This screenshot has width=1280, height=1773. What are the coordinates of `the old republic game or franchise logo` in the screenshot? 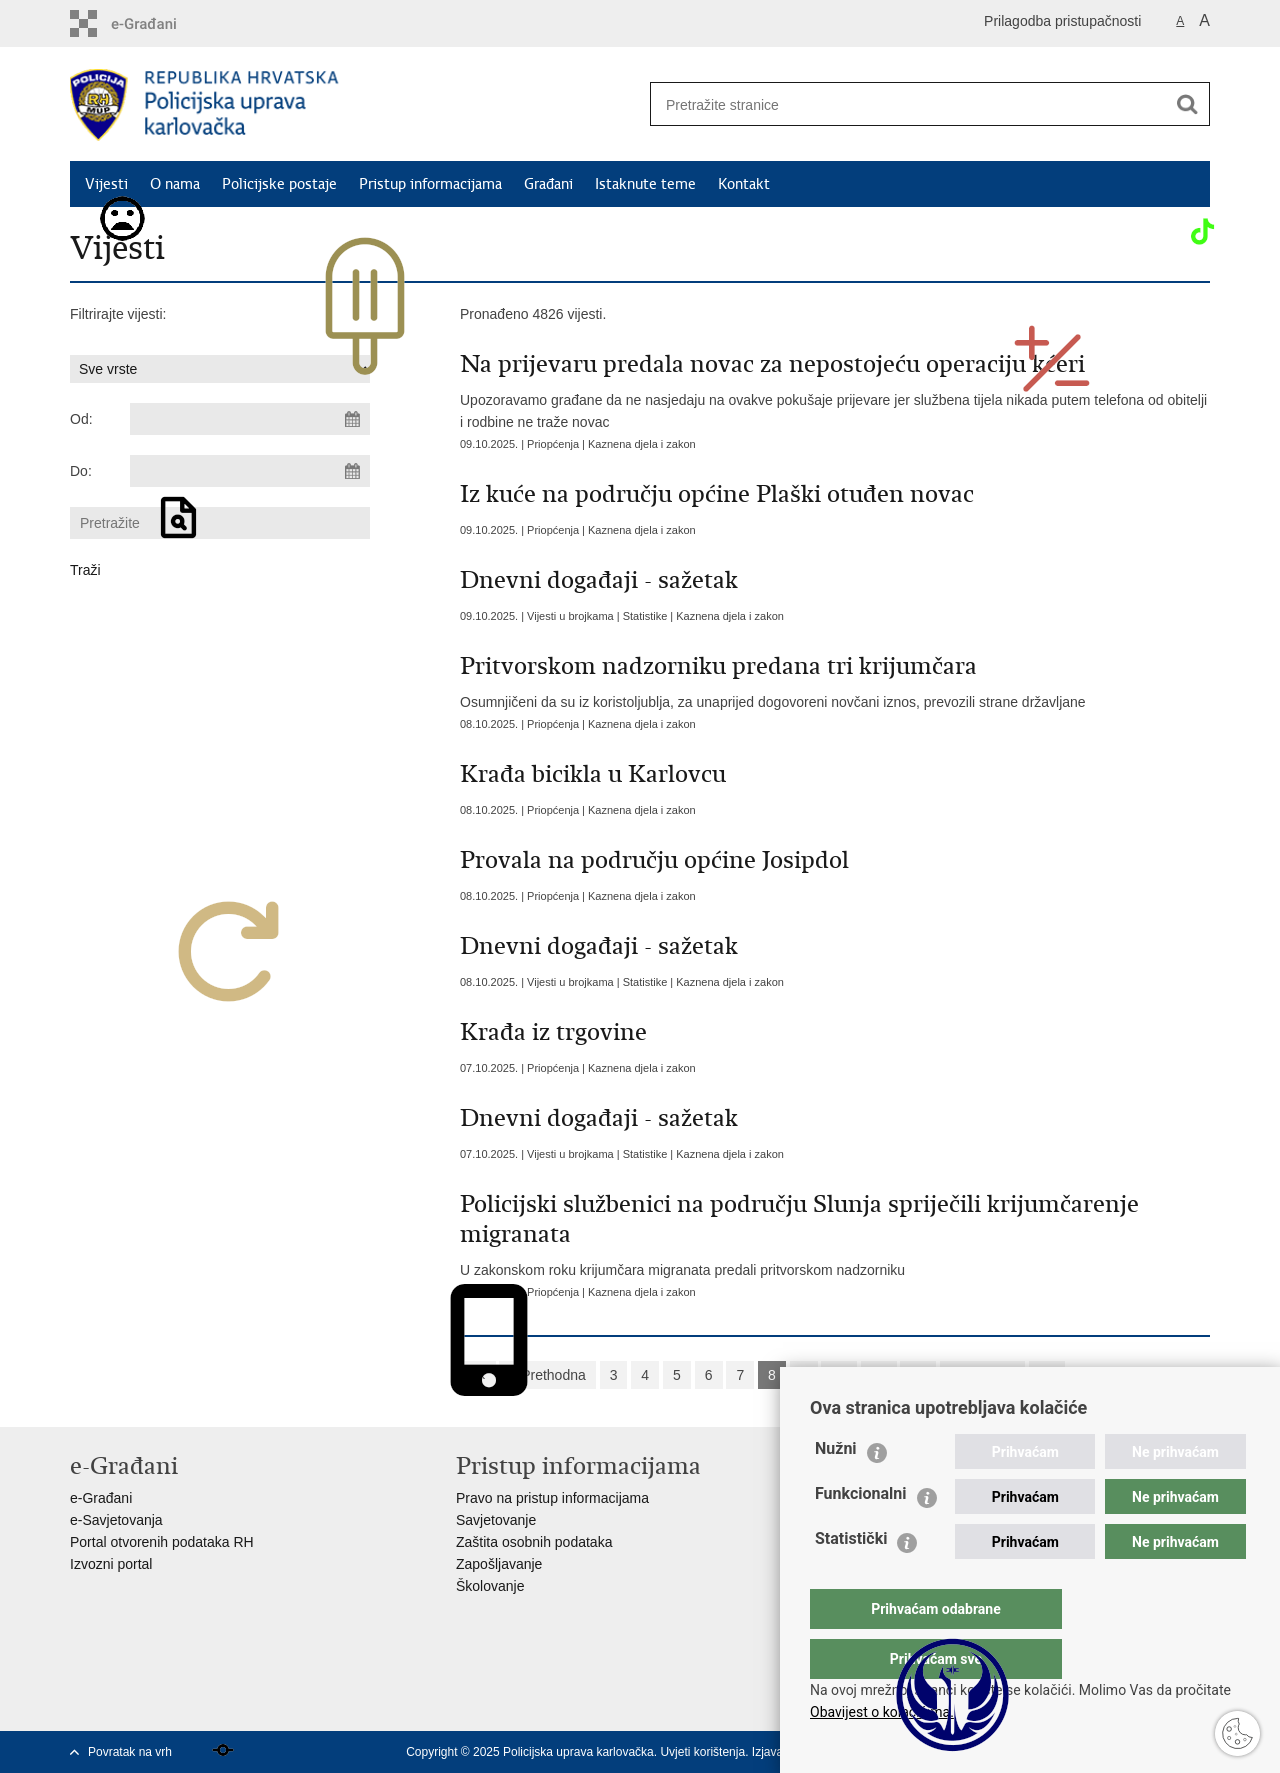 It's located at (952, 1694).